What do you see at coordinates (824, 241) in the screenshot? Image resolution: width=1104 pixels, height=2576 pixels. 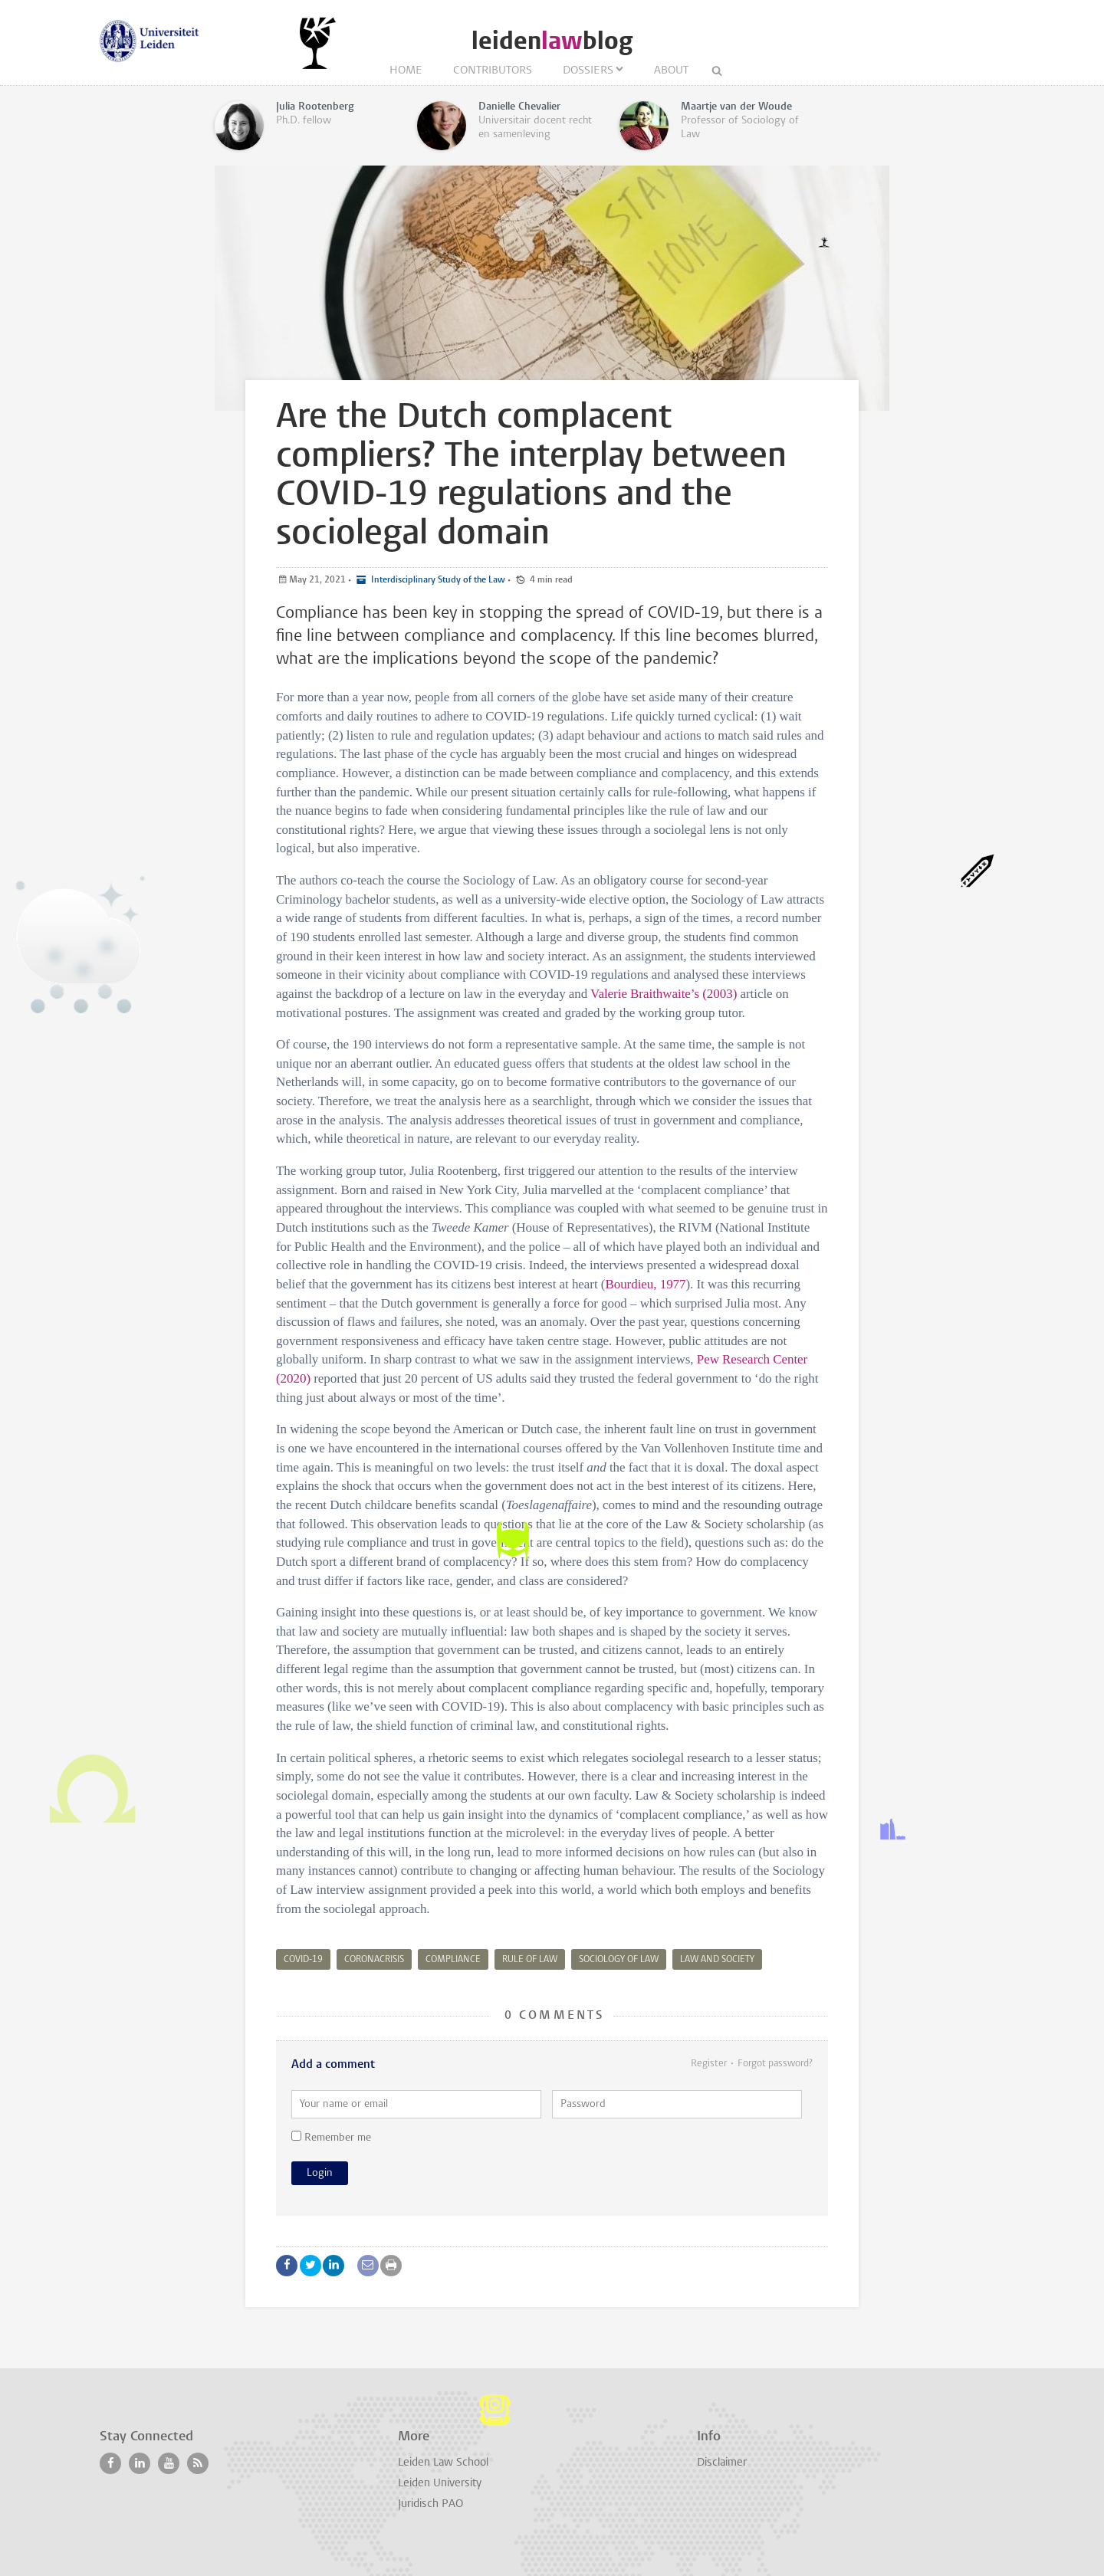 I see `activate necromancer ability` at bounding box center [824, 241].